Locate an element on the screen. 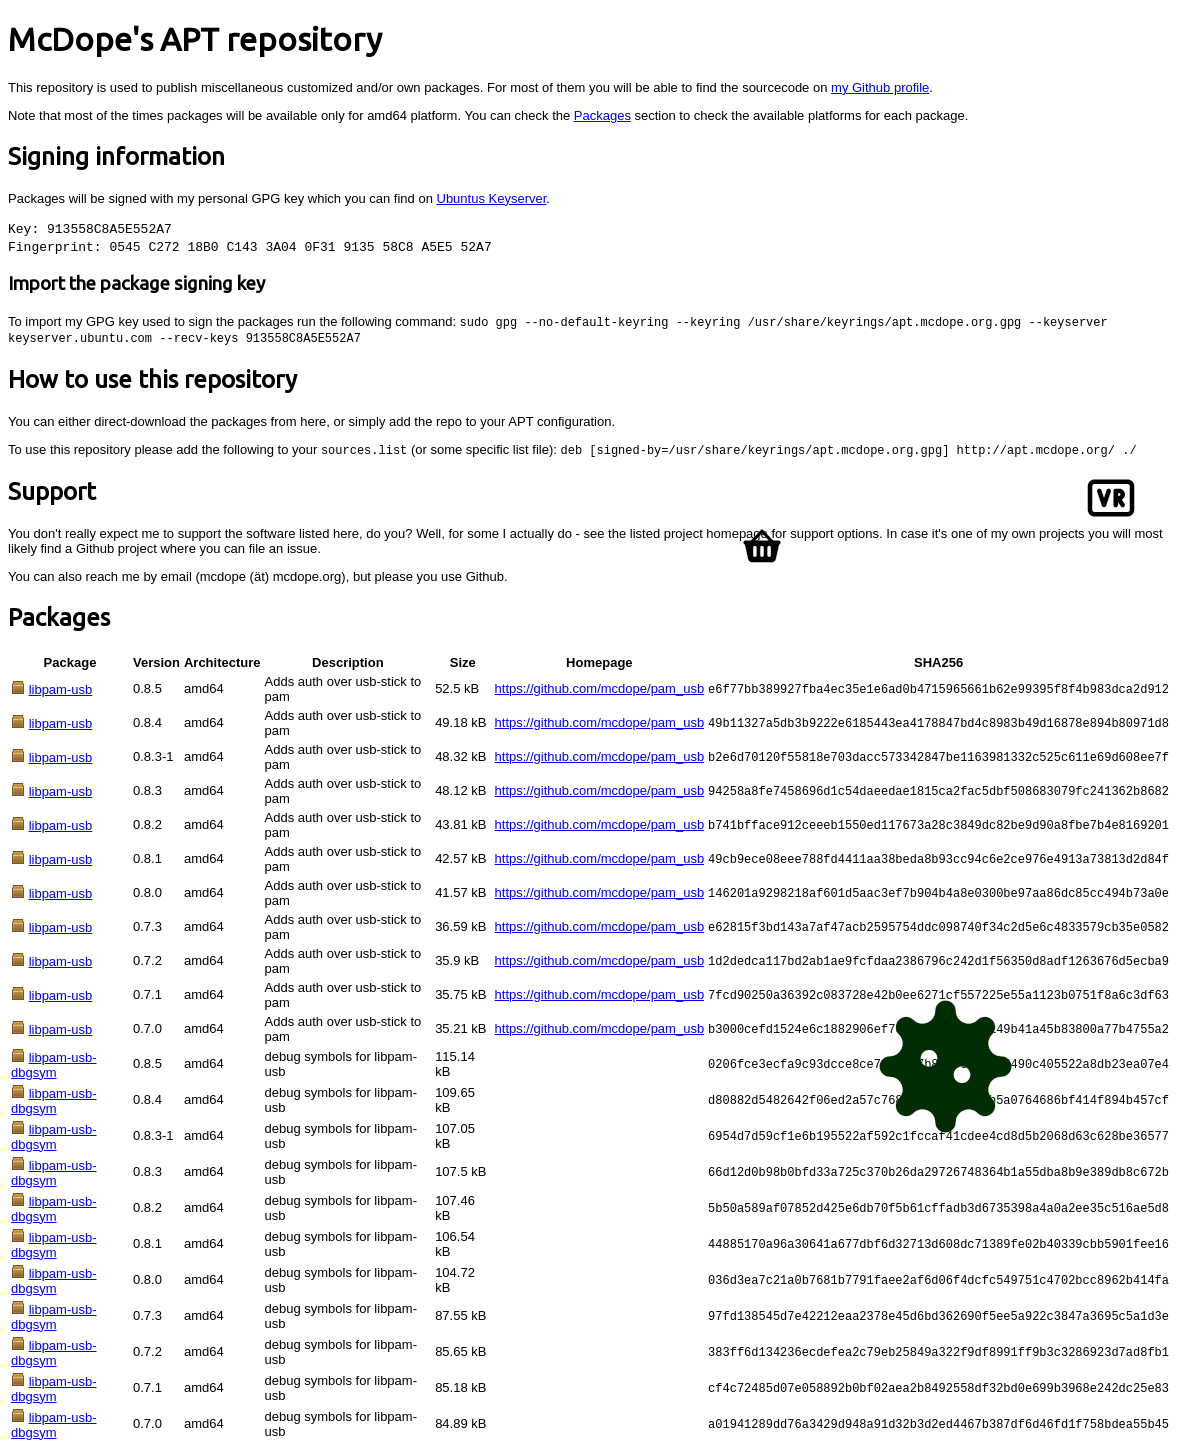  access virtual reality mode or features is located at coordinates (1111, 498).